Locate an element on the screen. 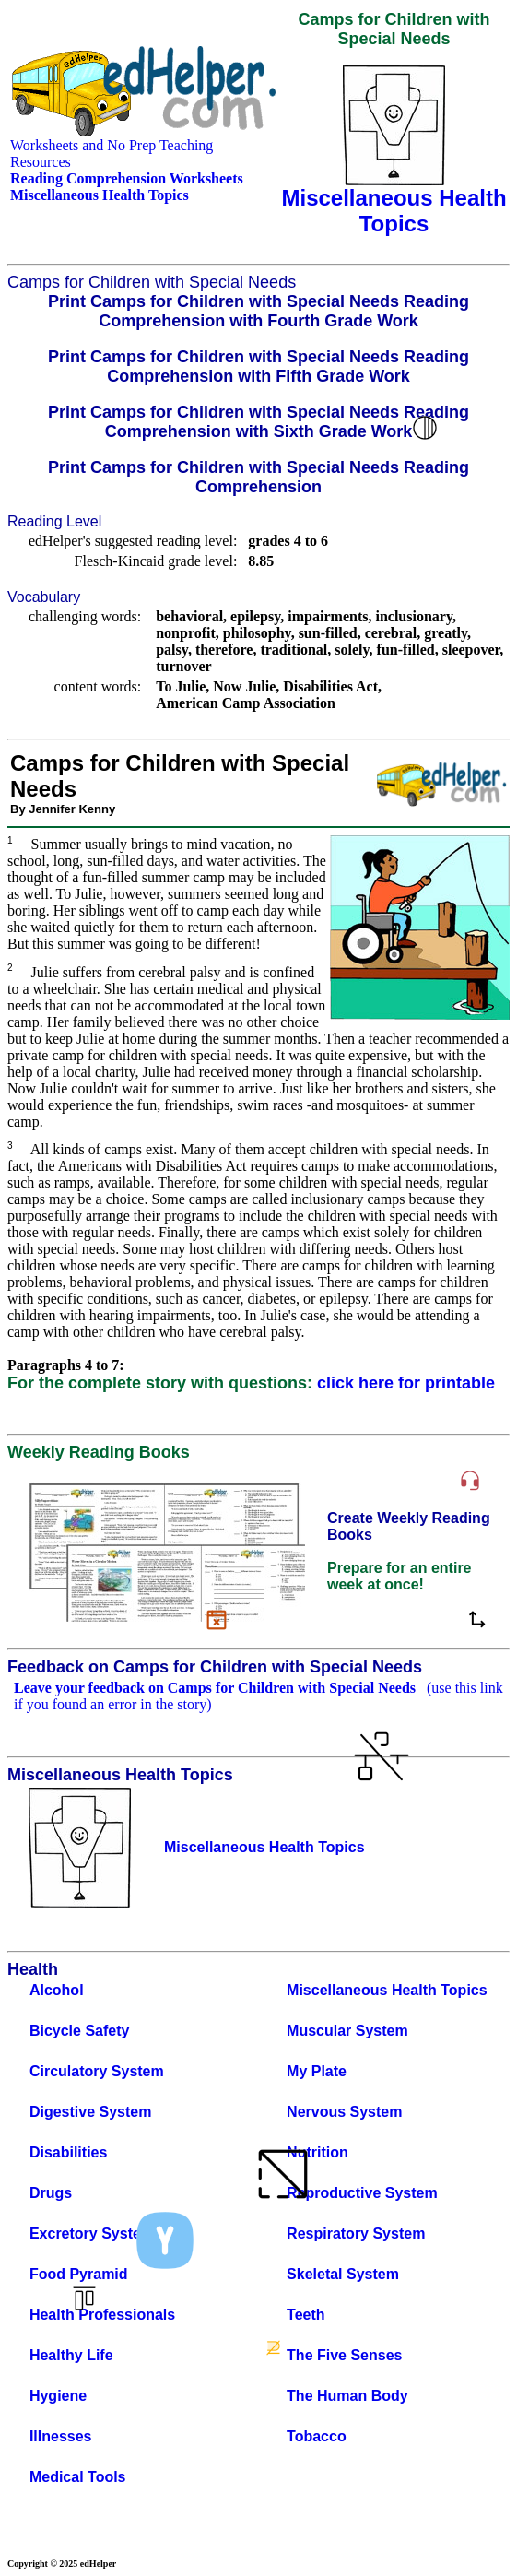 The height and width of the screenshot is (2576, 517). represents the letter Y in a menu or keyboard interface is located at coordinates (165, 2240).